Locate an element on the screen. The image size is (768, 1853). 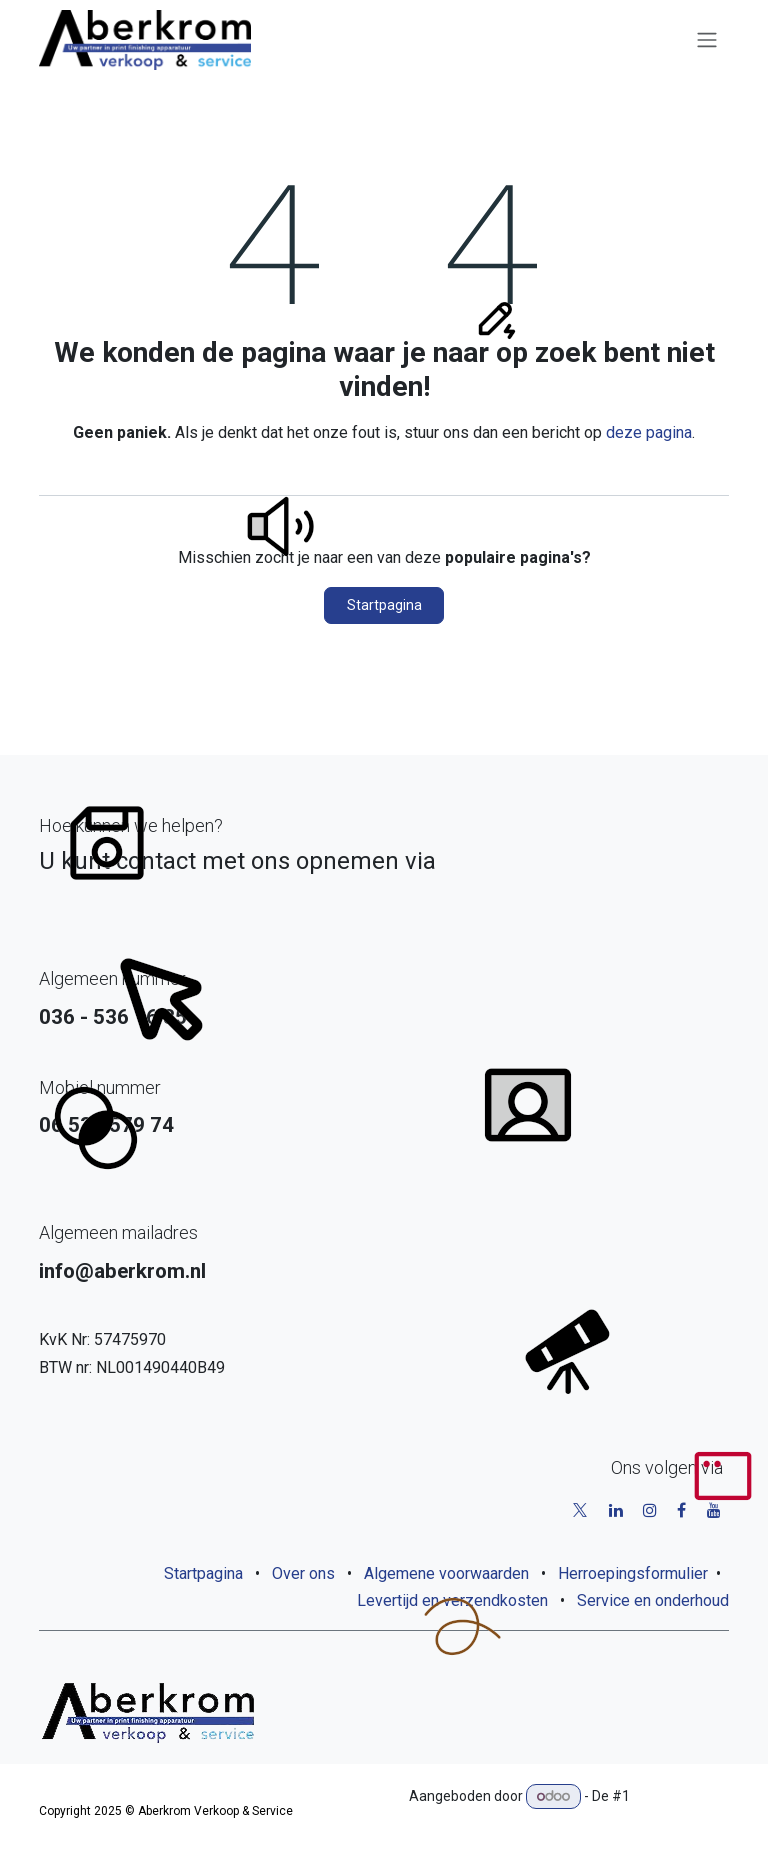
open a new application window is located at coordinates (723, 1476).